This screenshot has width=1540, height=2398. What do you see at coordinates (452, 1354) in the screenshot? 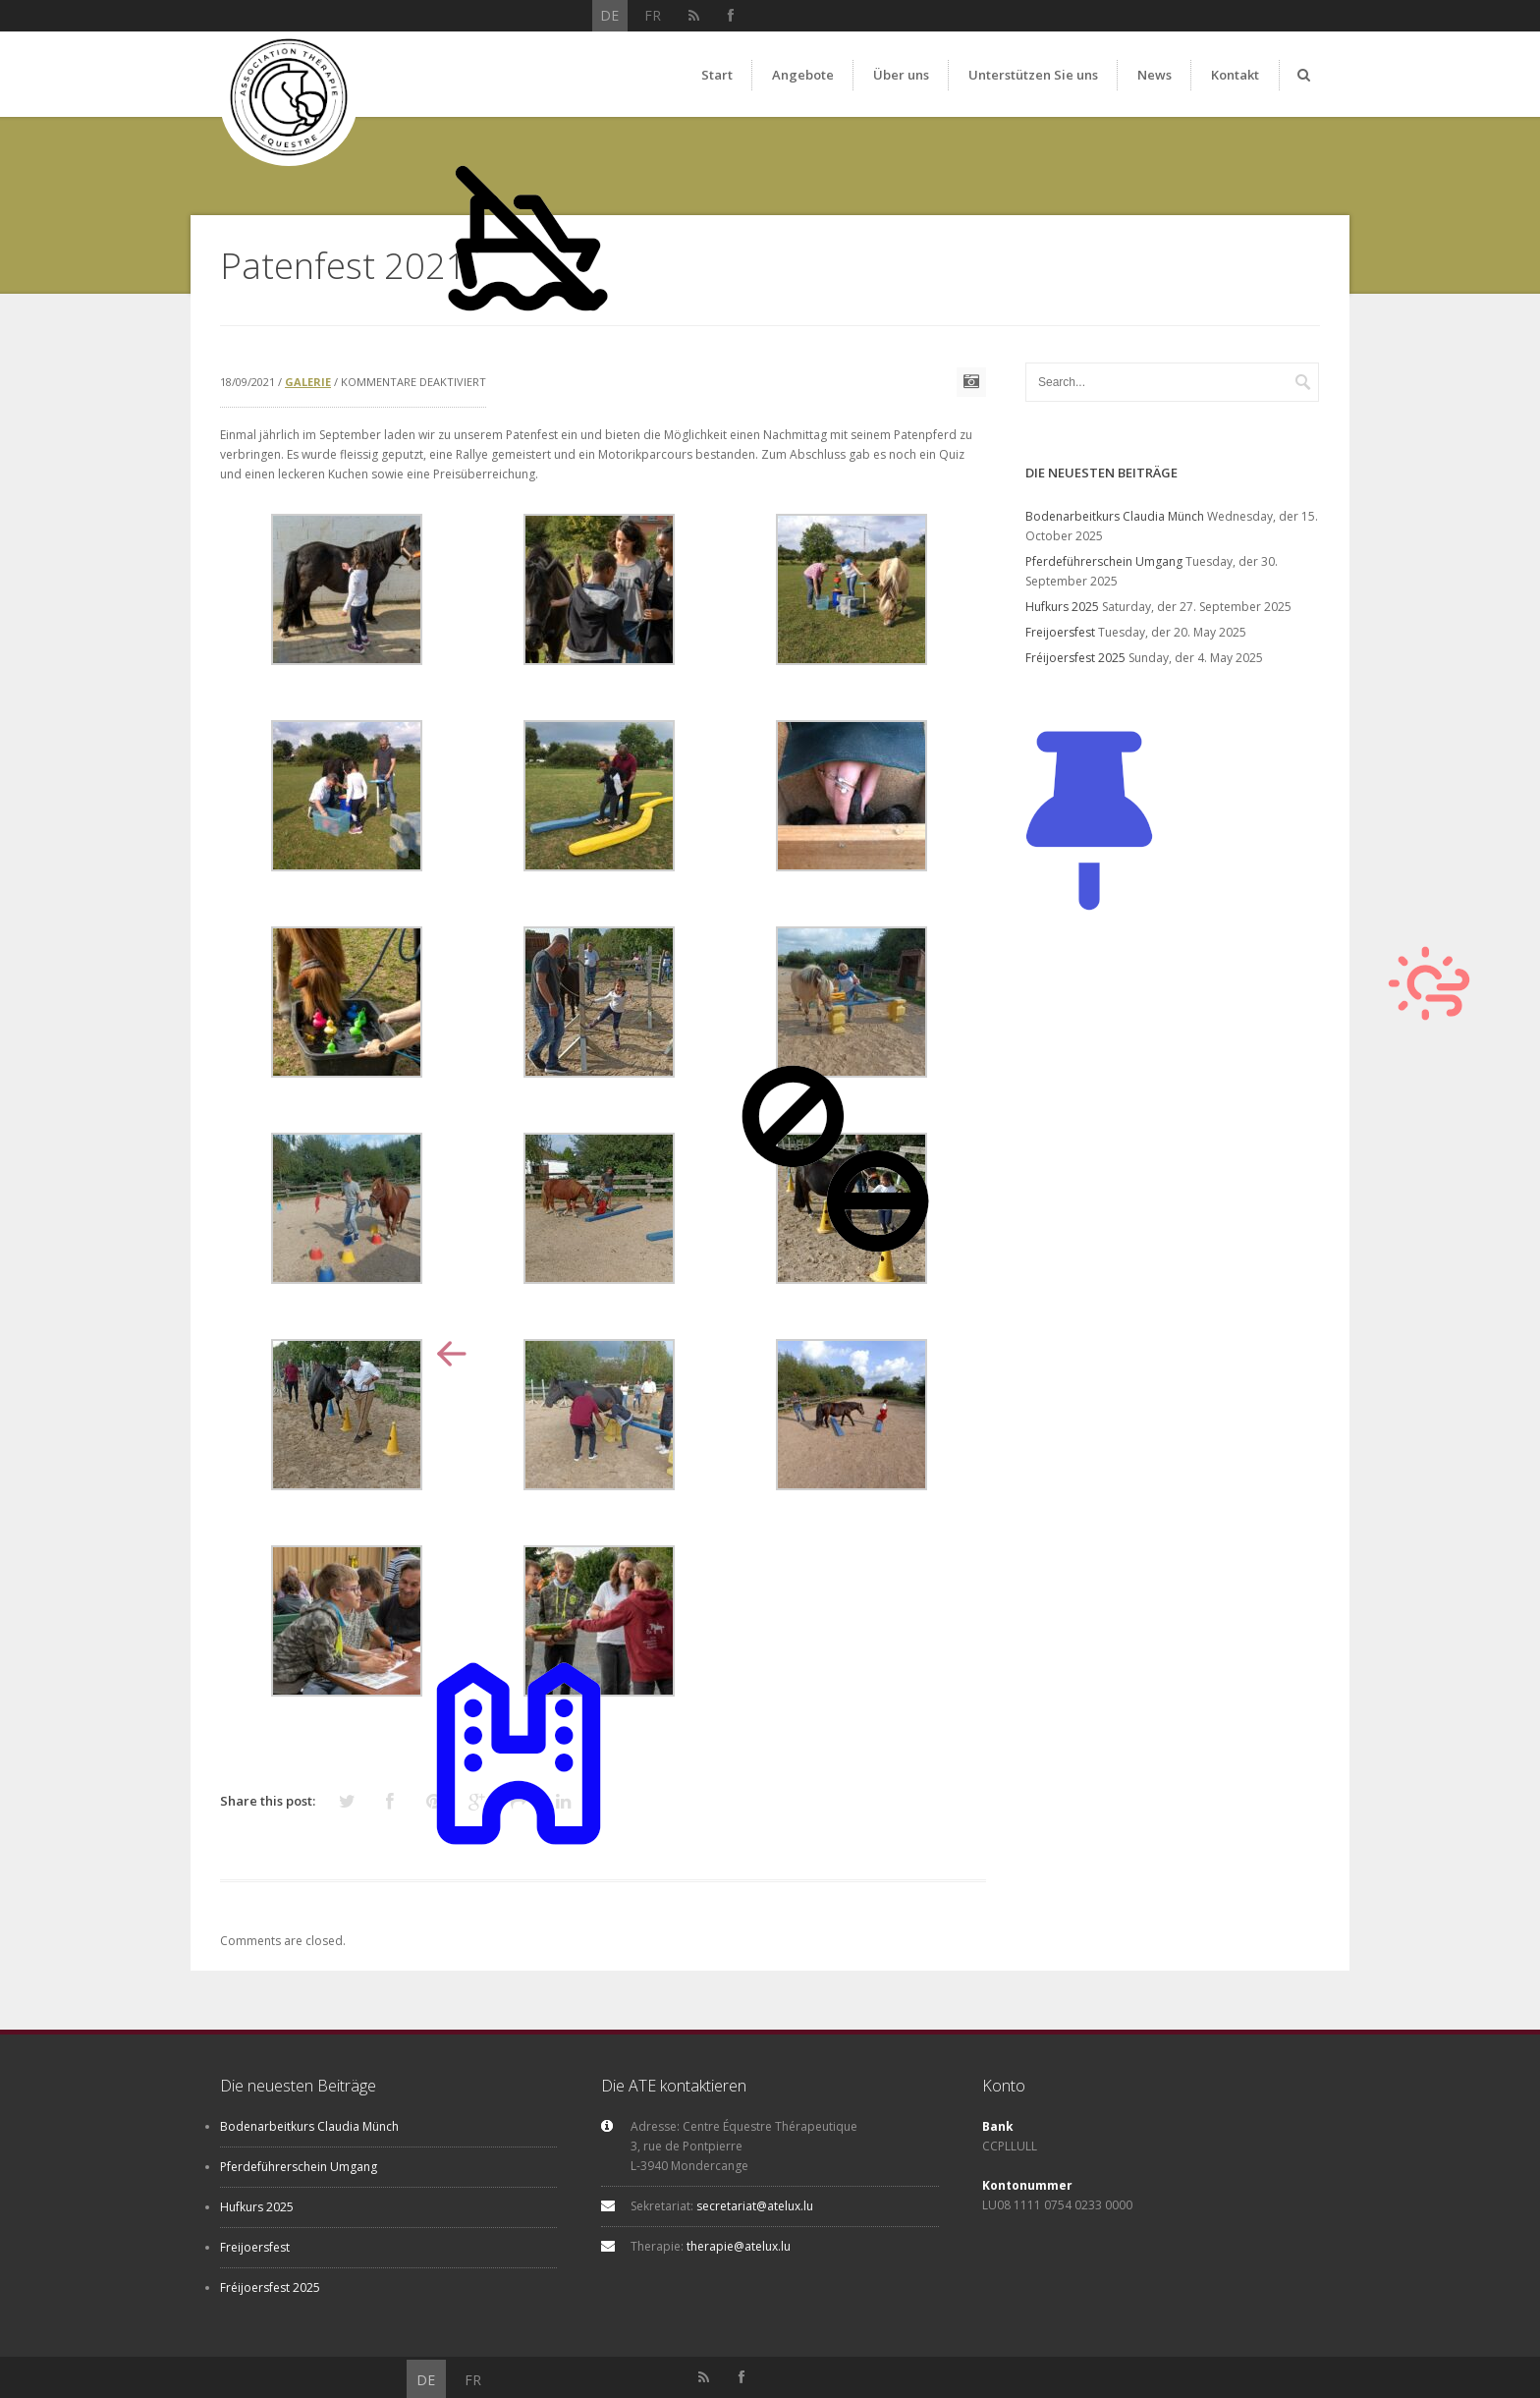
I see `go back to the previous screen` at bounding box center [452, 1354].